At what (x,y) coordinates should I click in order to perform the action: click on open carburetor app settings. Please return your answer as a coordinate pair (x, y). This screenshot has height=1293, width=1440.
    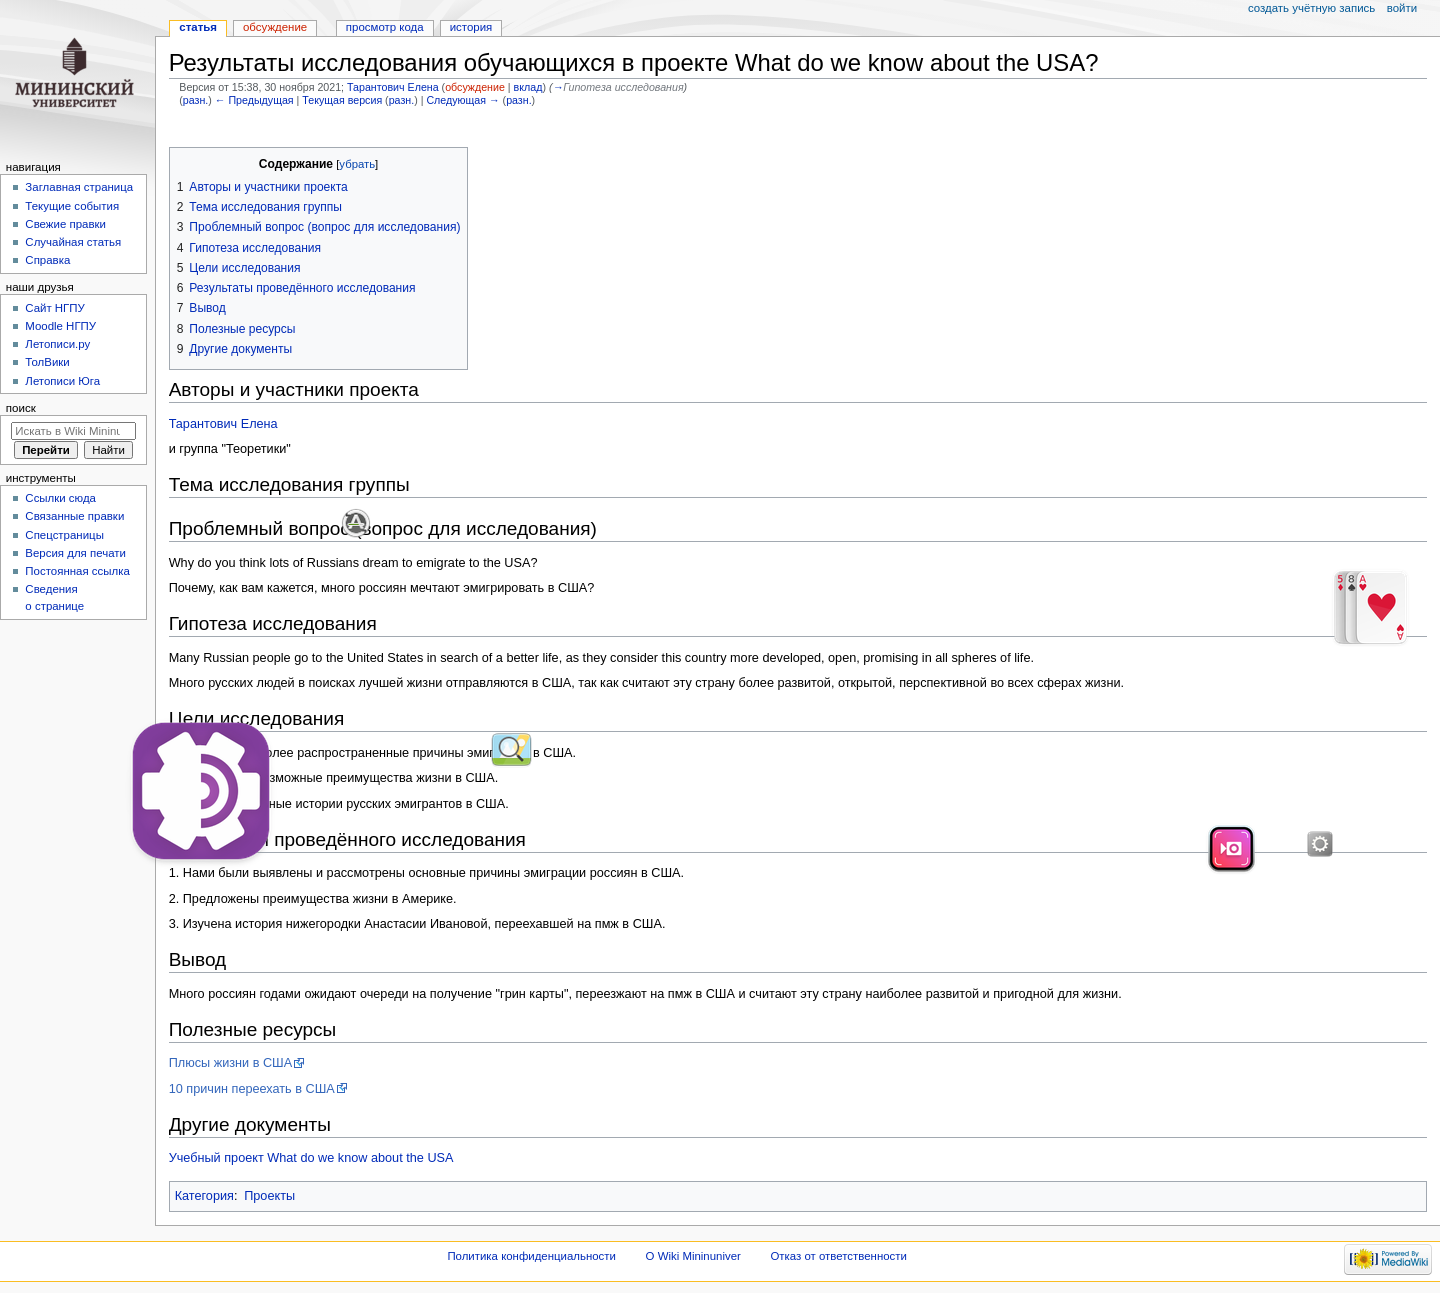
    Looking at the image, I should click on (201, 791).